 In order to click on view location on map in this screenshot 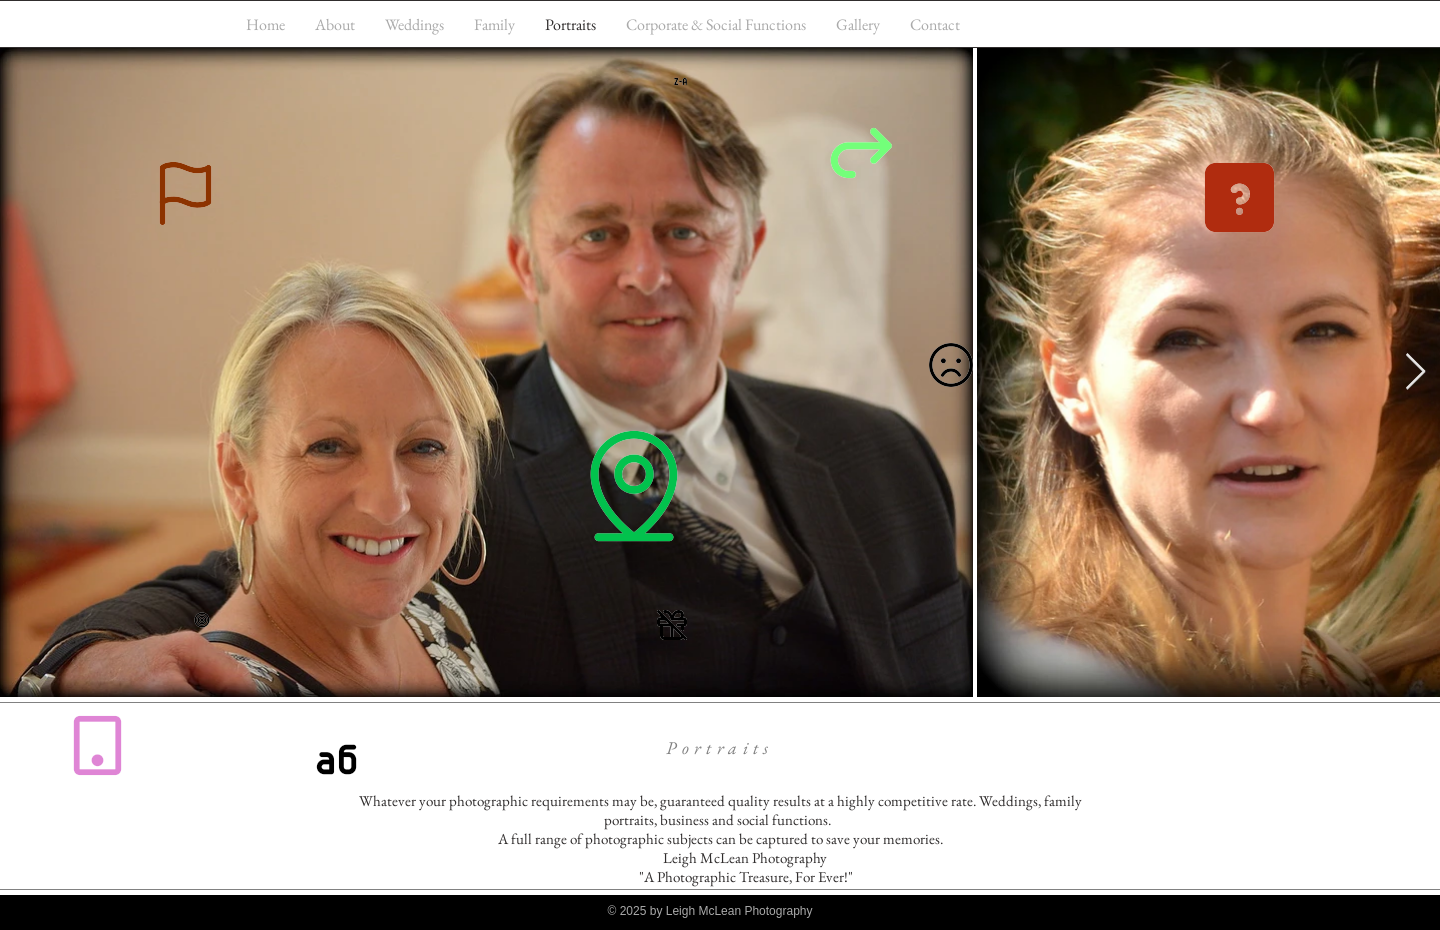, I will do `click(634, 486)`.